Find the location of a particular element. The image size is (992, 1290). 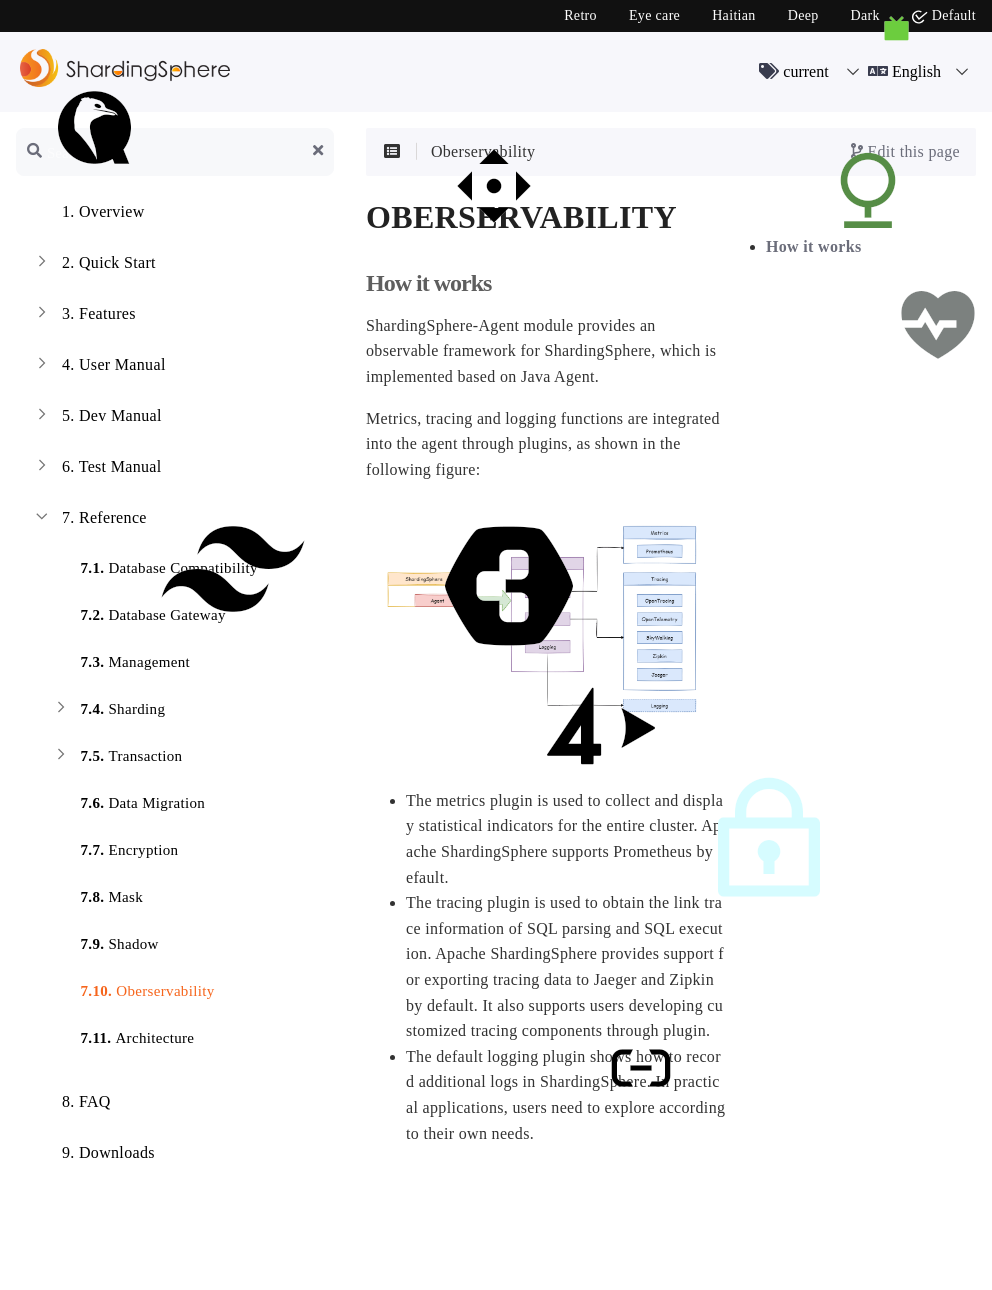

lock or secure this item is located at coordinates (769, 840).